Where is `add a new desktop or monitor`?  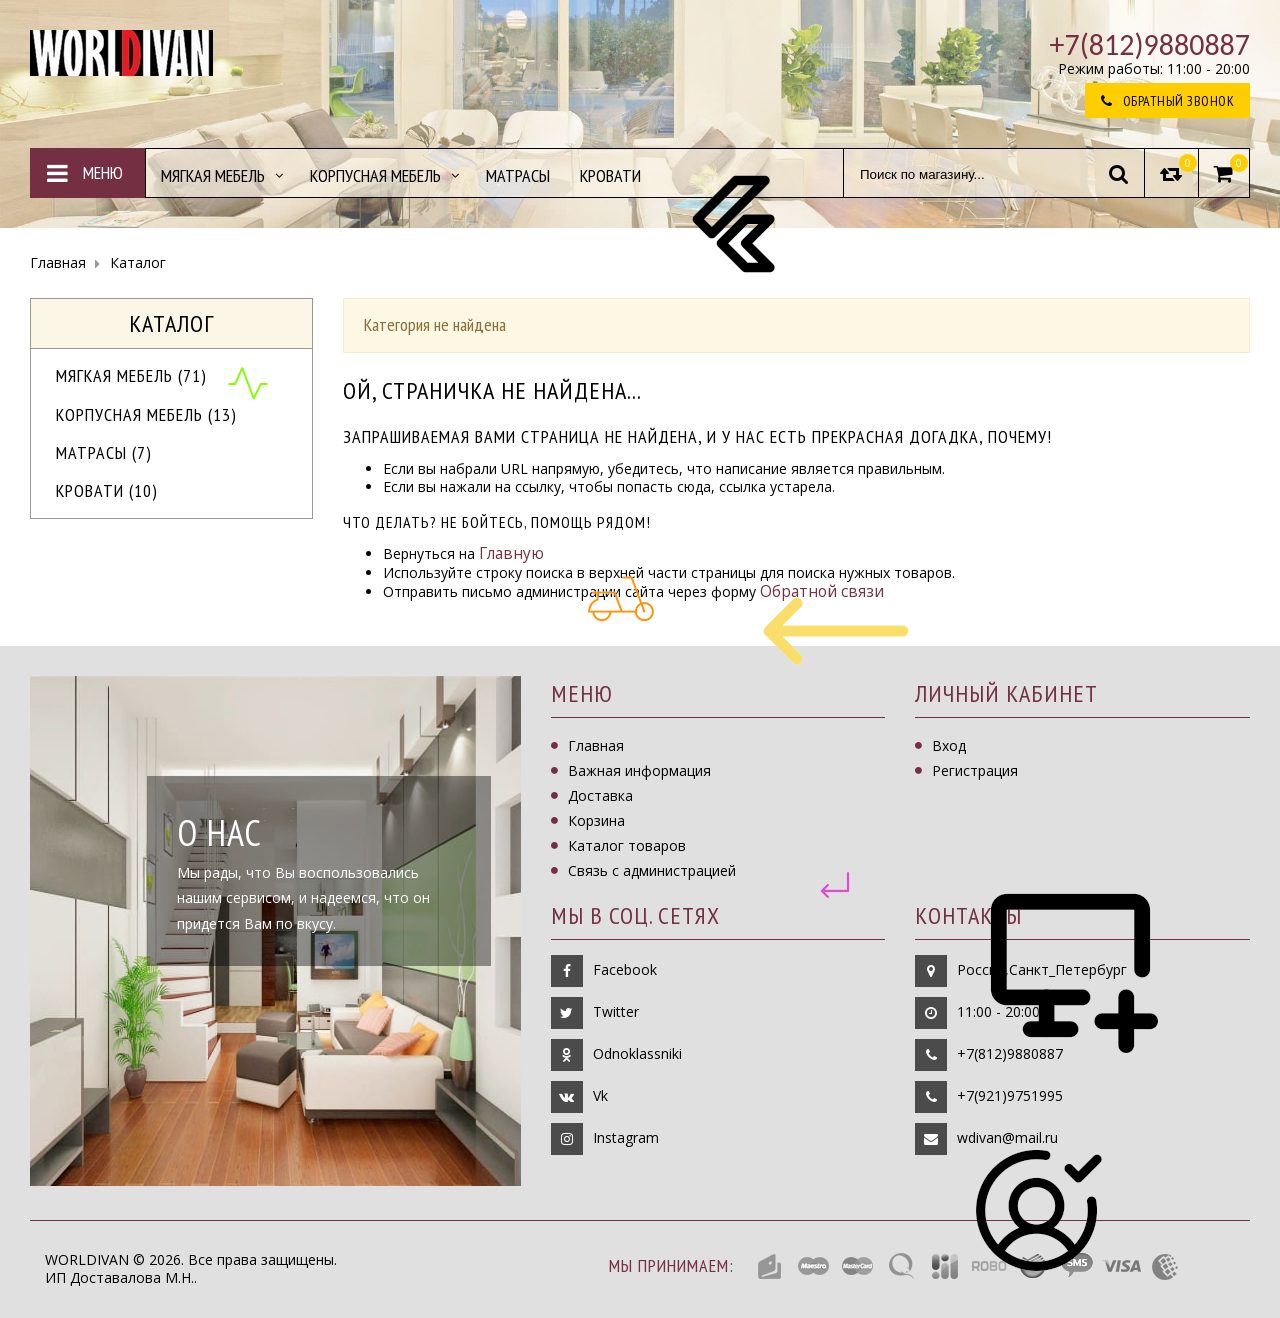 add a new desktop or monitor is located at coordinates (1070, 965).